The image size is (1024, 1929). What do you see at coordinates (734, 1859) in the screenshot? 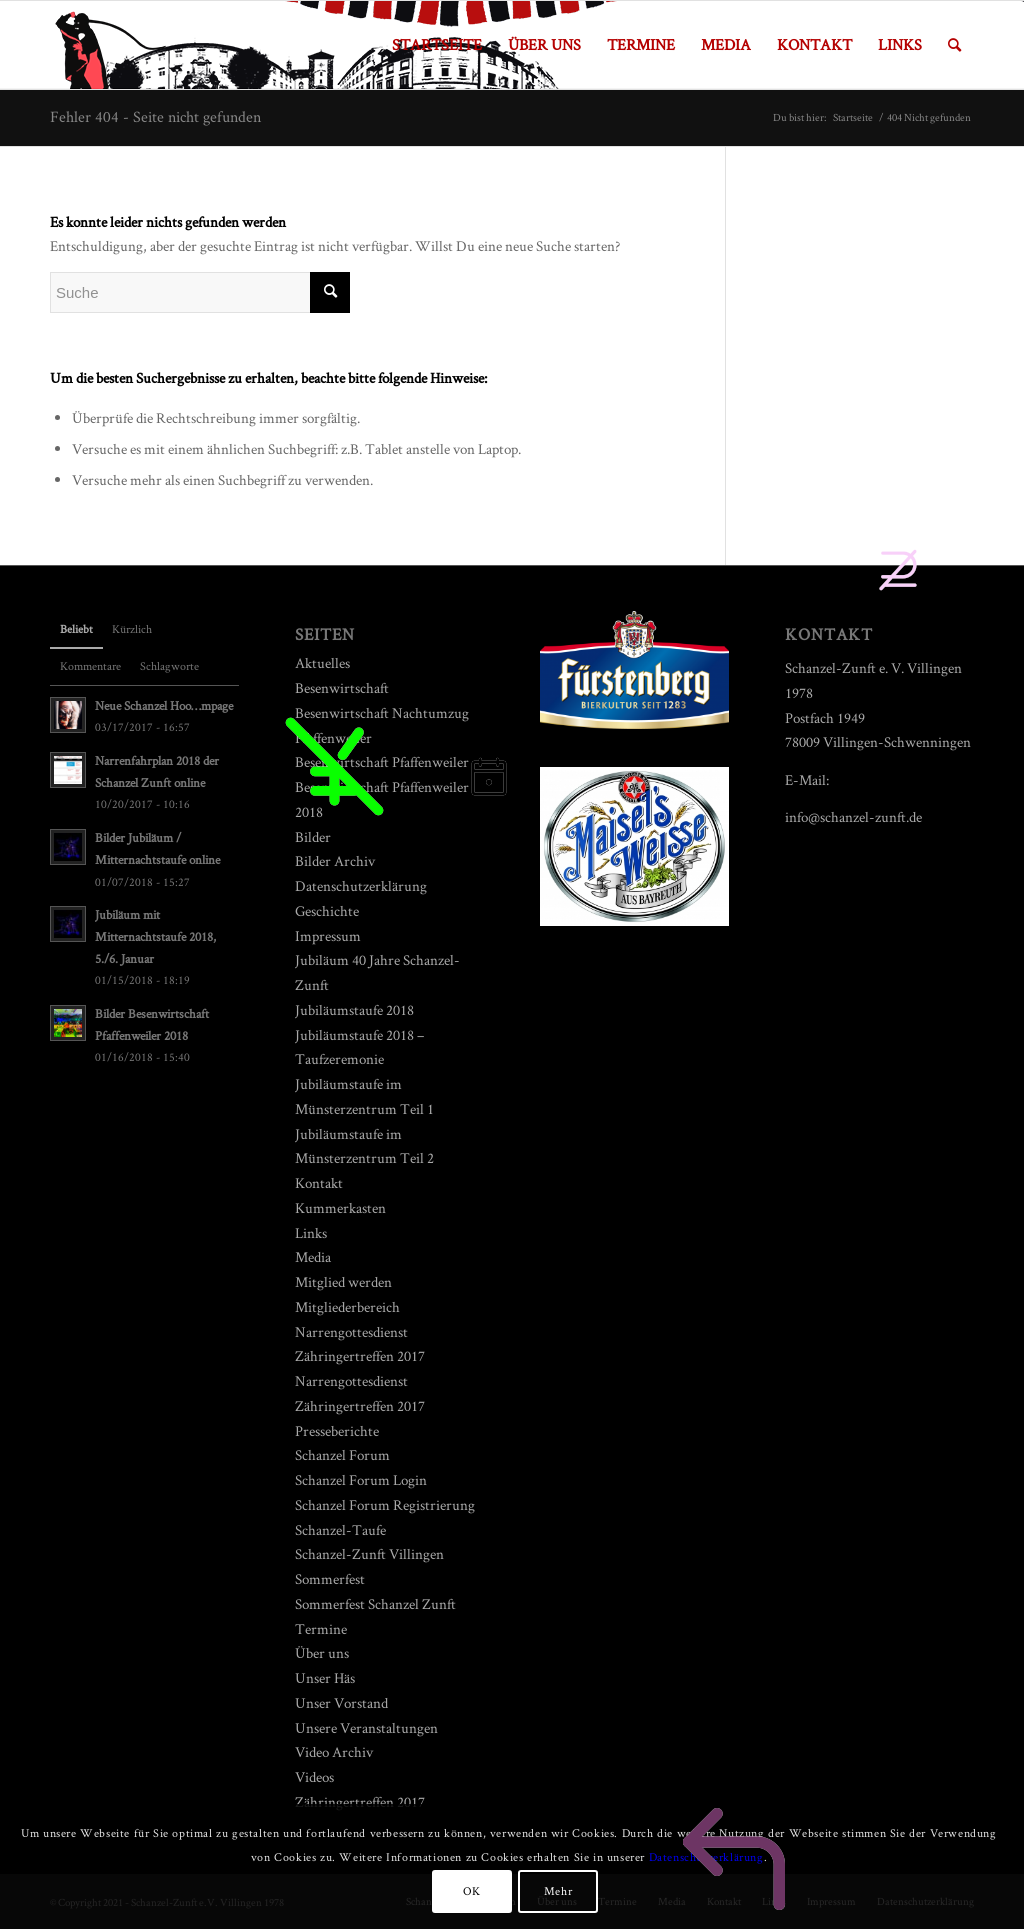
I see `go back to the previous screen` at bounding box center [734, 1859].